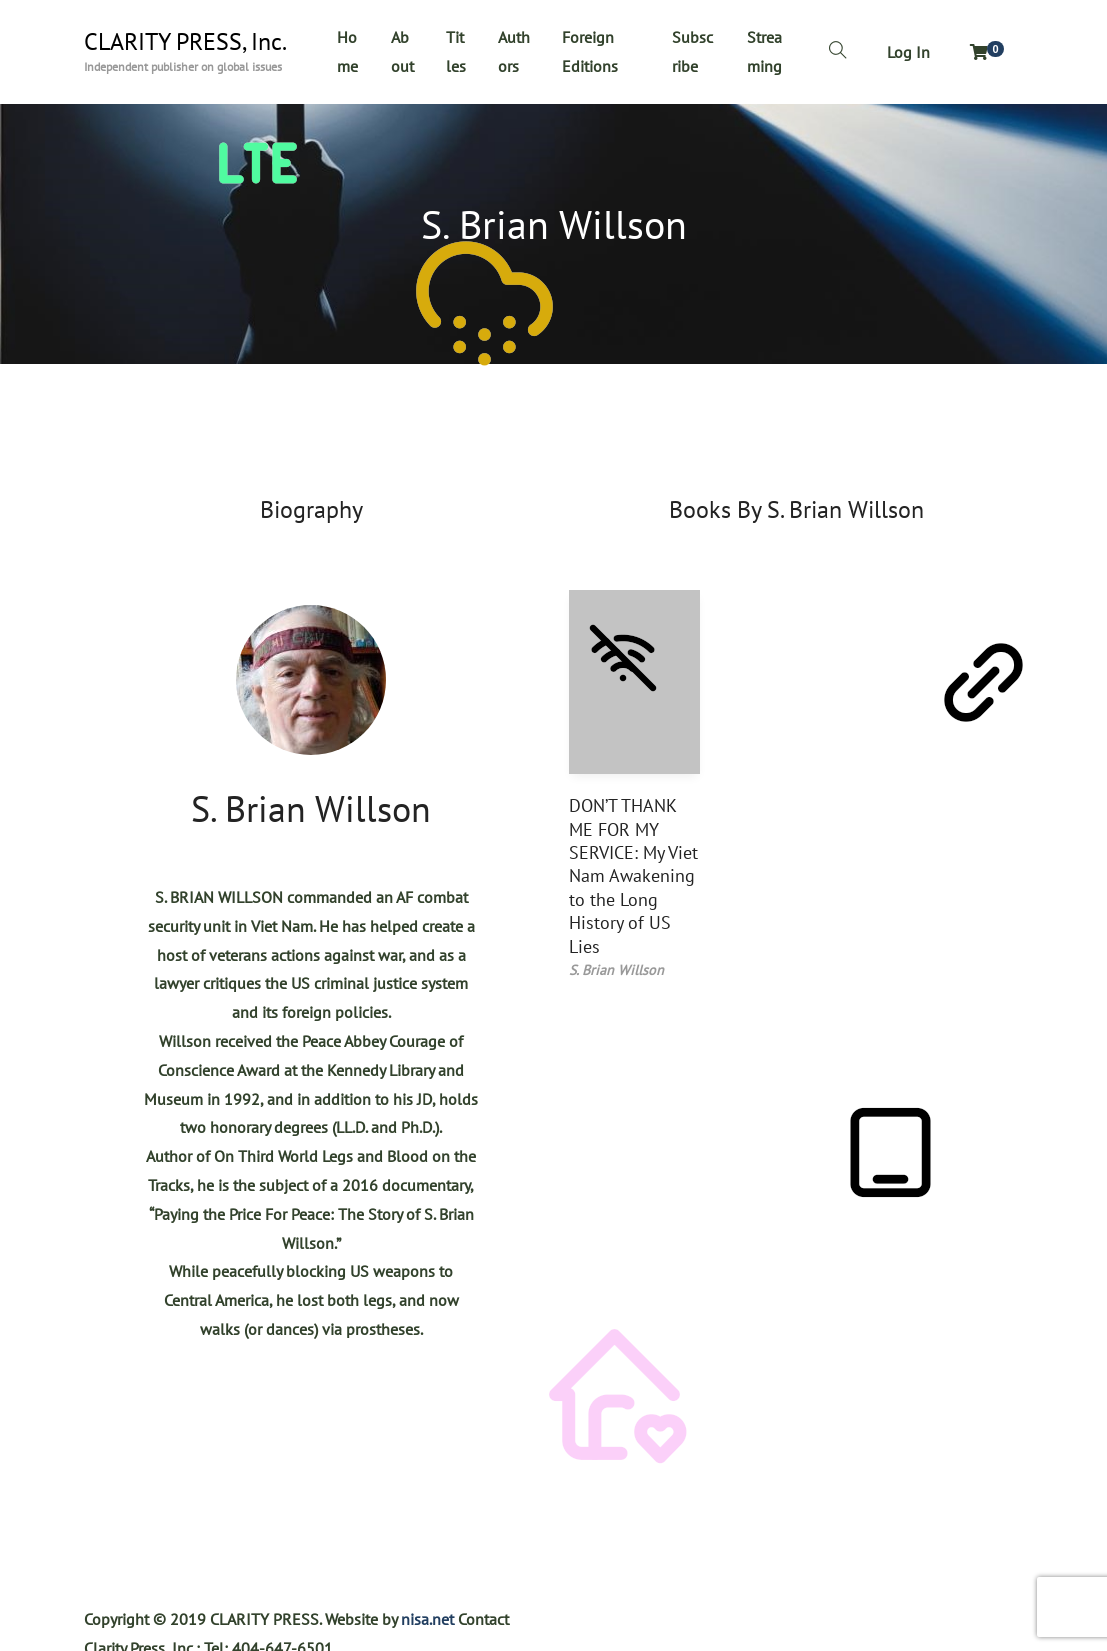 The width and height of the screenshot is (1107, 1651). What do you see at coordinates (890, 1152) in the screenshot?
I see `view on iPad or tablet device` at bounding box center [890, 1152].